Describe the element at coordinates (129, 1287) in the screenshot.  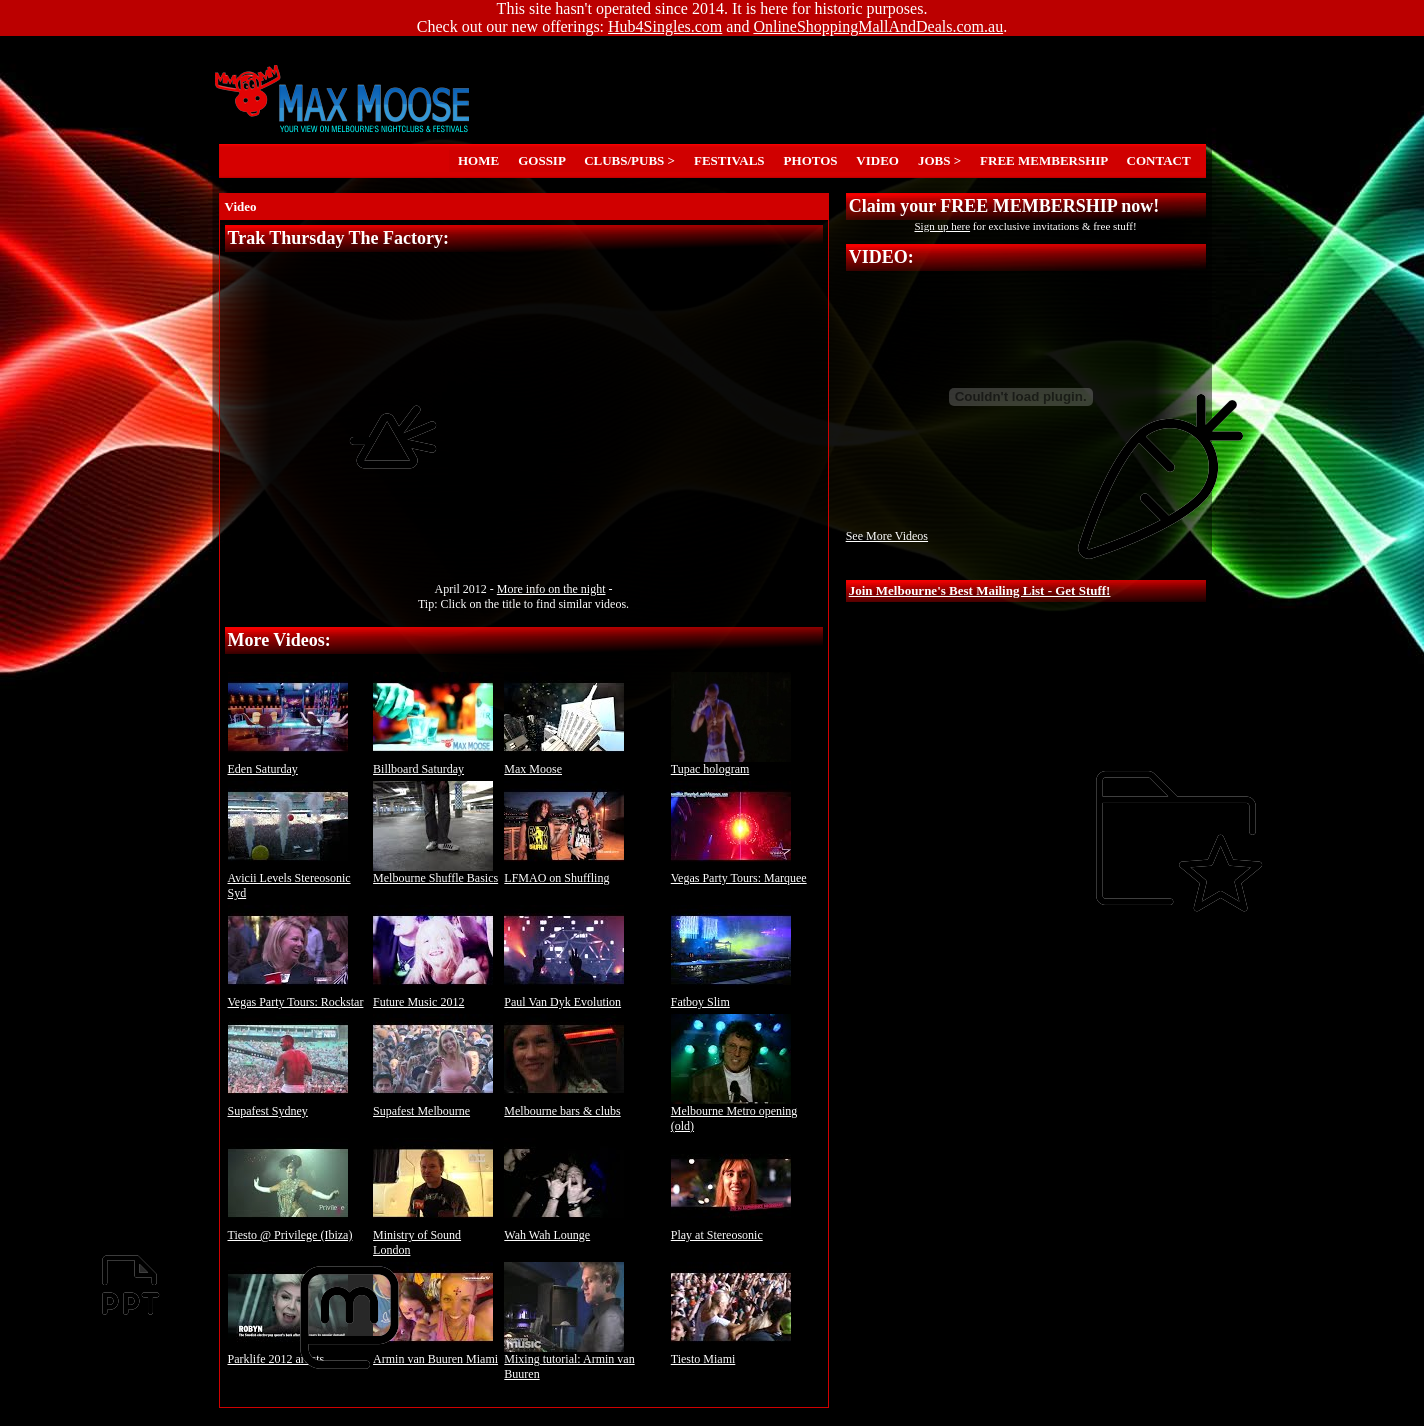
I see `open a PowerPoint presentation file` at that location.